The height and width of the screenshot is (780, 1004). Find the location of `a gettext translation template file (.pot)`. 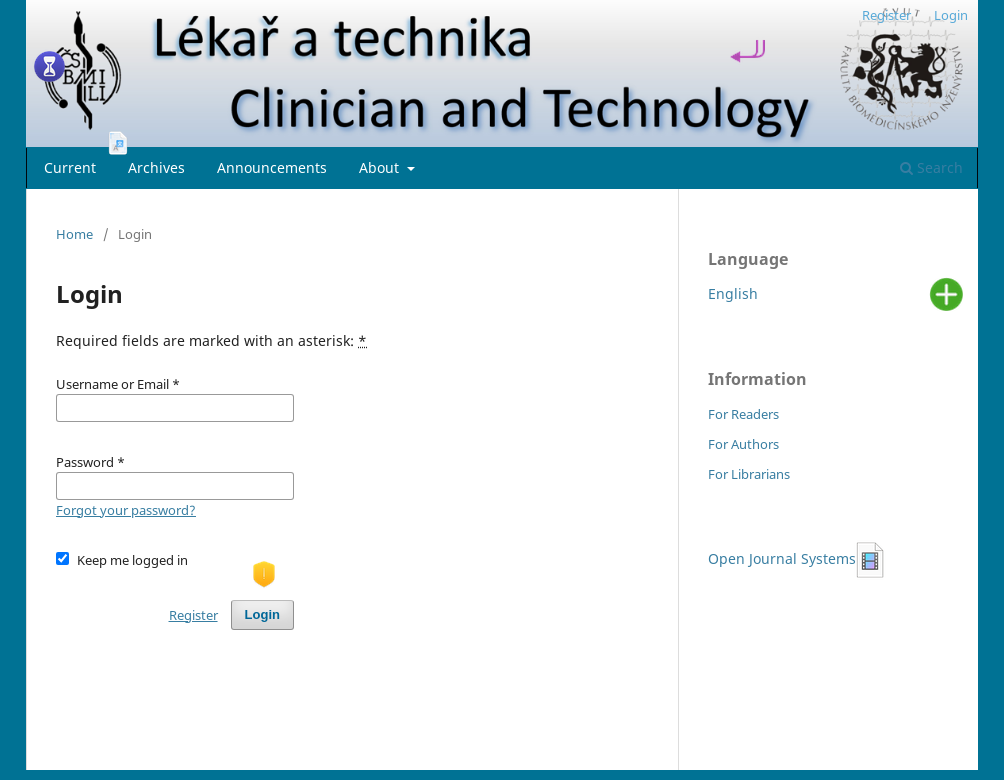

a gettext translation template file (.pot) is located at coordinates (118, 143).